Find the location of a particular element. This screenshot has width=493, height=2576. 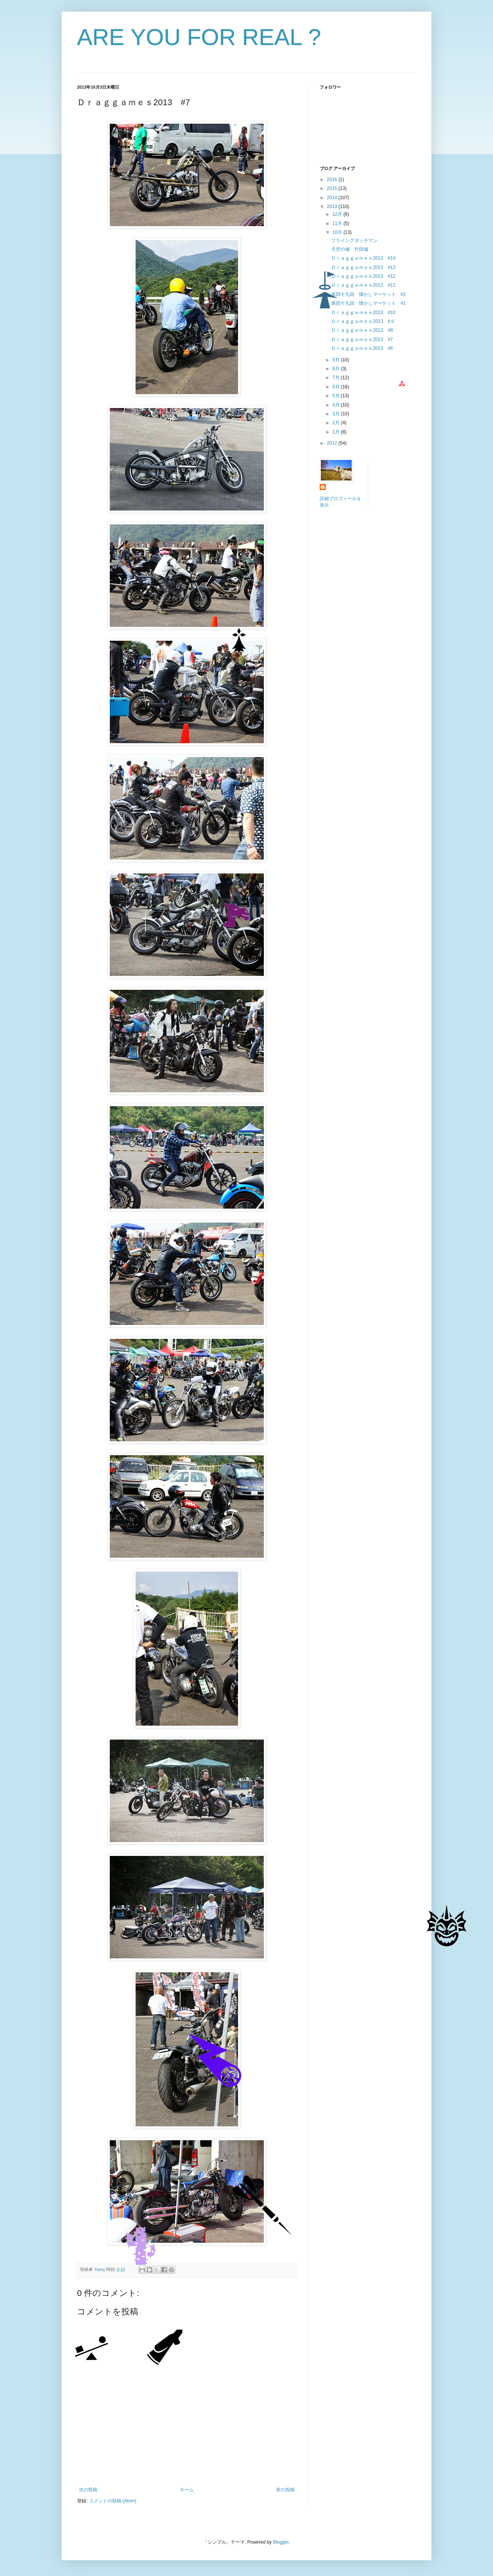

camel-related game content or desert theme is located at coordinates (237, 914).